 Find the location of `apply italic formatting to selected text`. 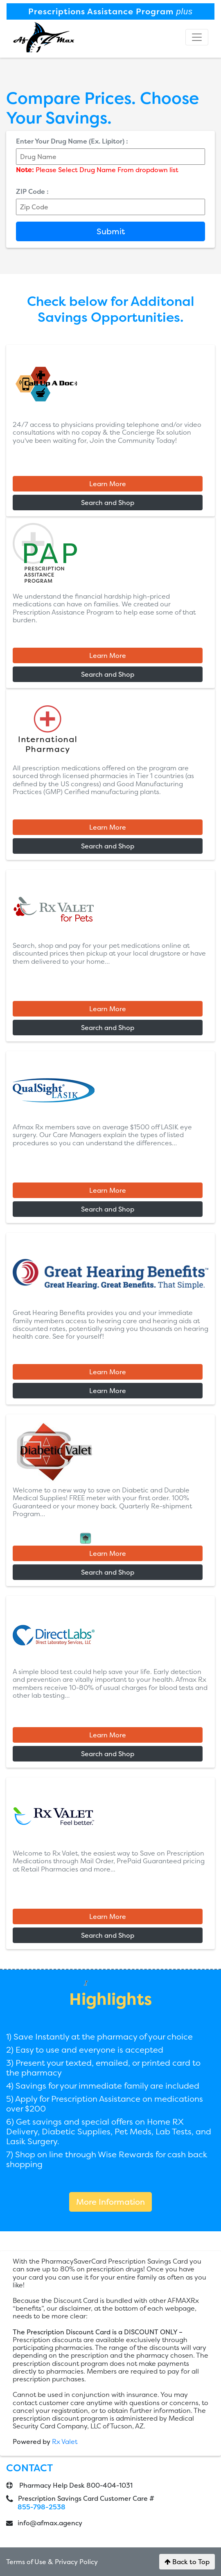

apply italic formatting to selected text is located at coordinates (86, 1983).